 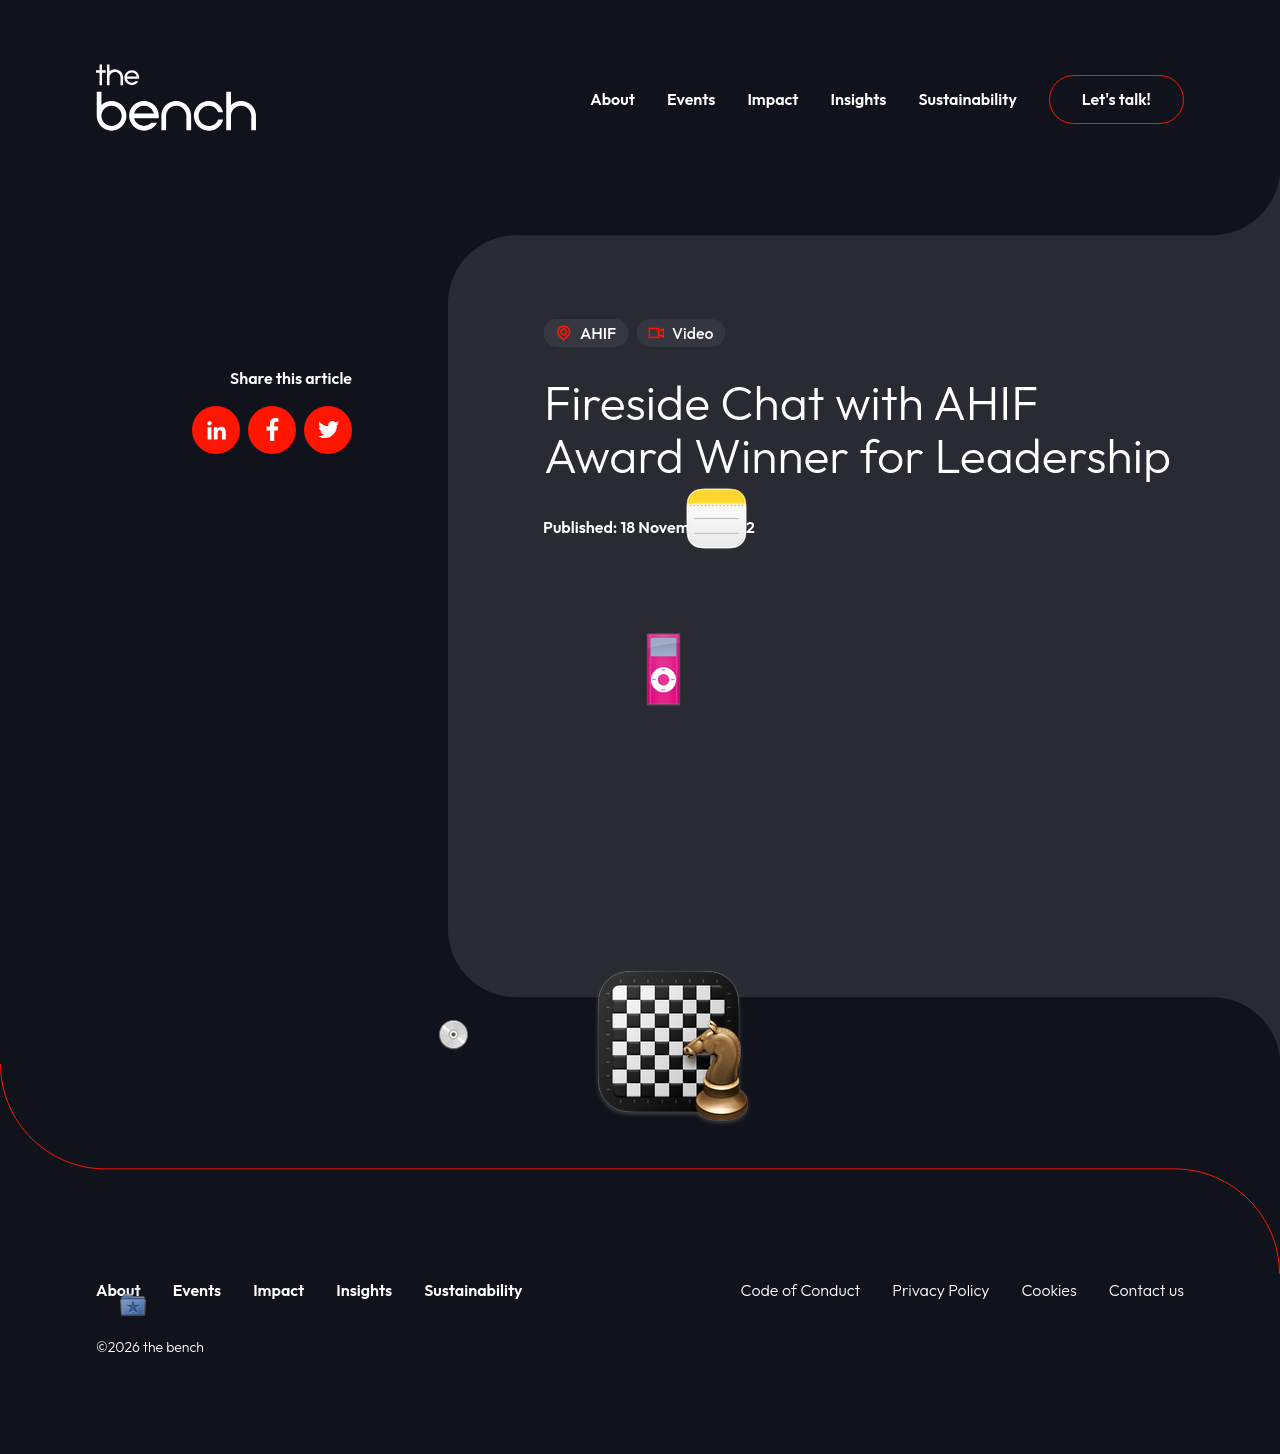 I want to click on iPod nano device in pink, so click(x=663, y=669).